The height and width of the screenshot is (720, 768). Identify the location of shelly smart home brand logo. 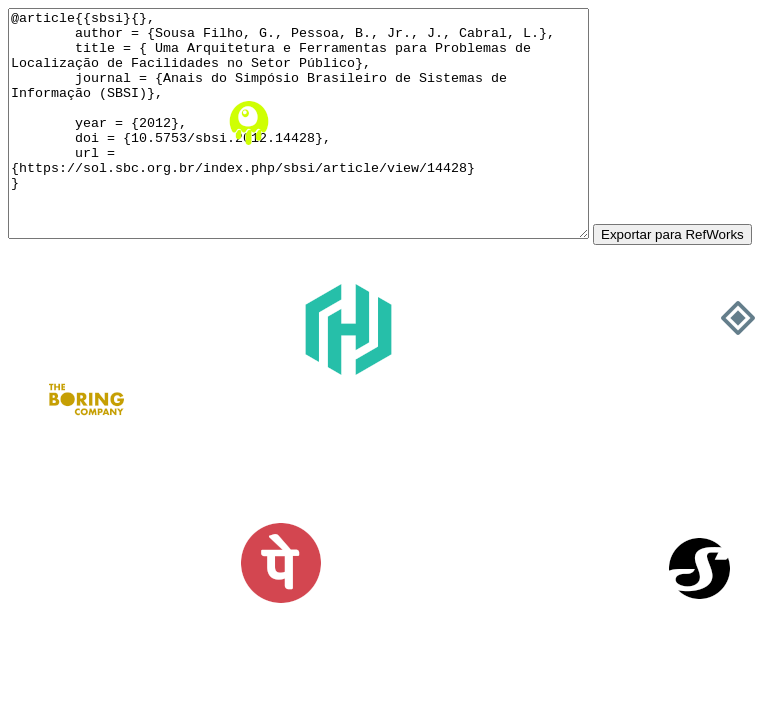
(699, 568).